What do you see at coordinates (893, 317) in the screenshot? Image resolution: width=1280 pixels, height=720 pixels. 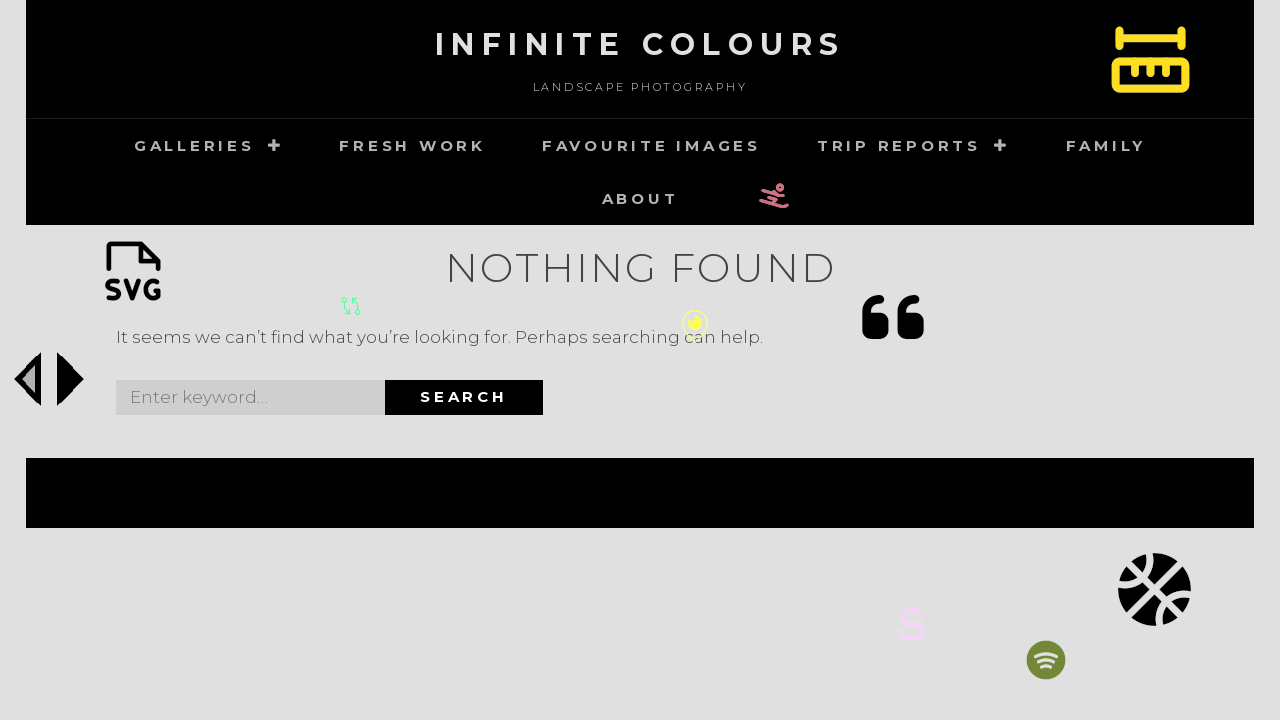 I see `insert a block quote` at bounding box center [893, 317].